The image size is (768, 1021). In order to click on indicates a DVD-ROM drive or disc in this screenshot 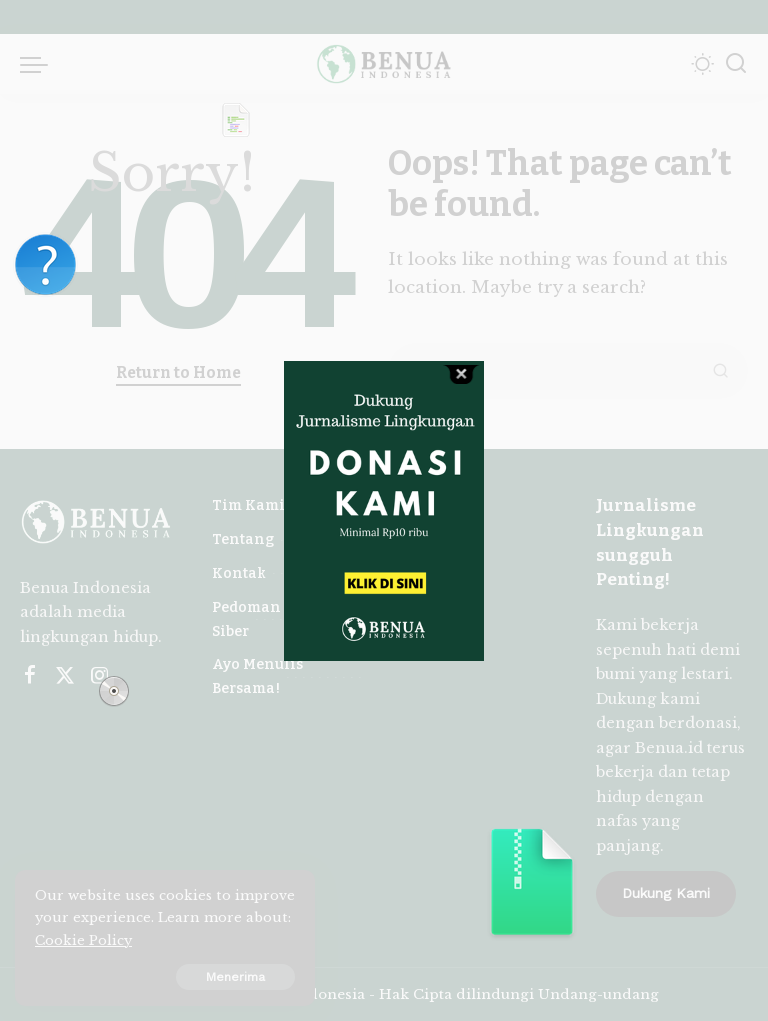, I will do `click(114, 691)`.